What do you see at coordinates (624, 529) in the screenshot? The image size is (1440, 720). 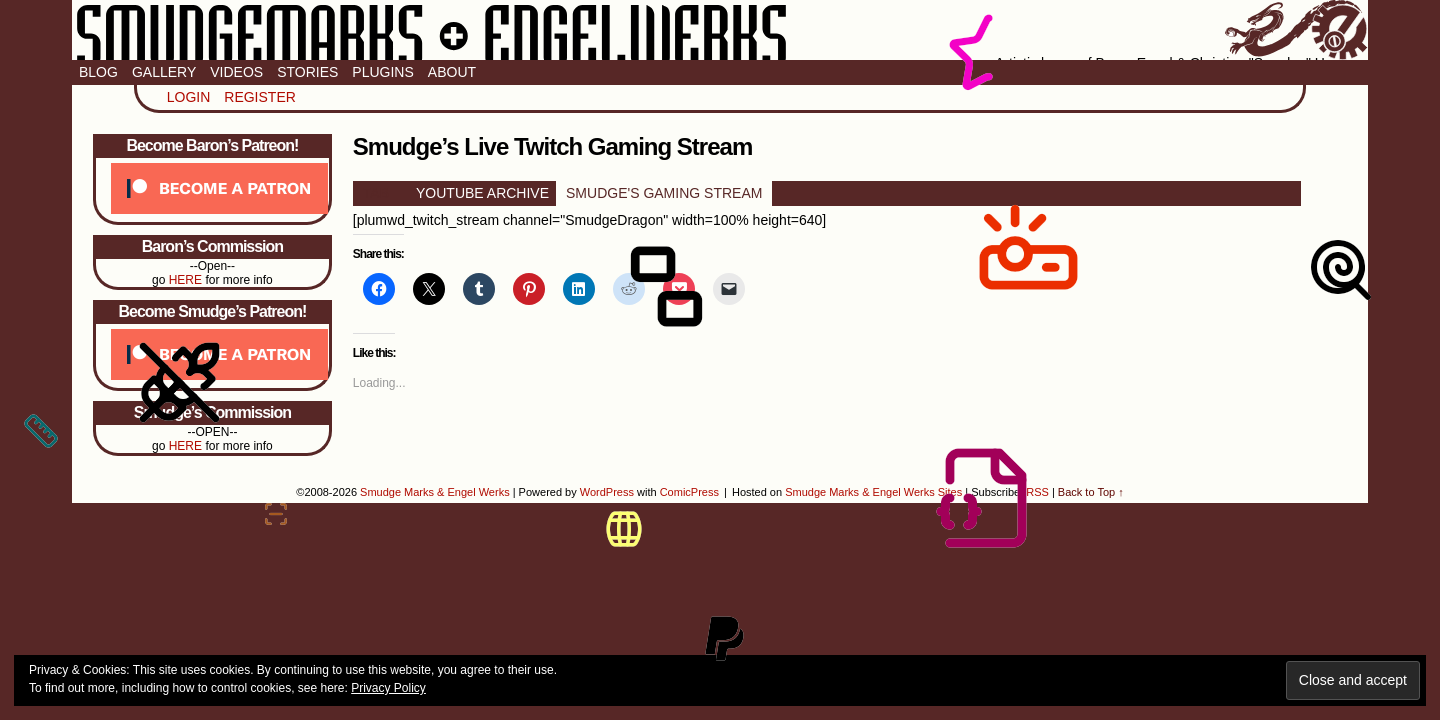 I see `view inventory or storage items` at bounding box center [624, 529].